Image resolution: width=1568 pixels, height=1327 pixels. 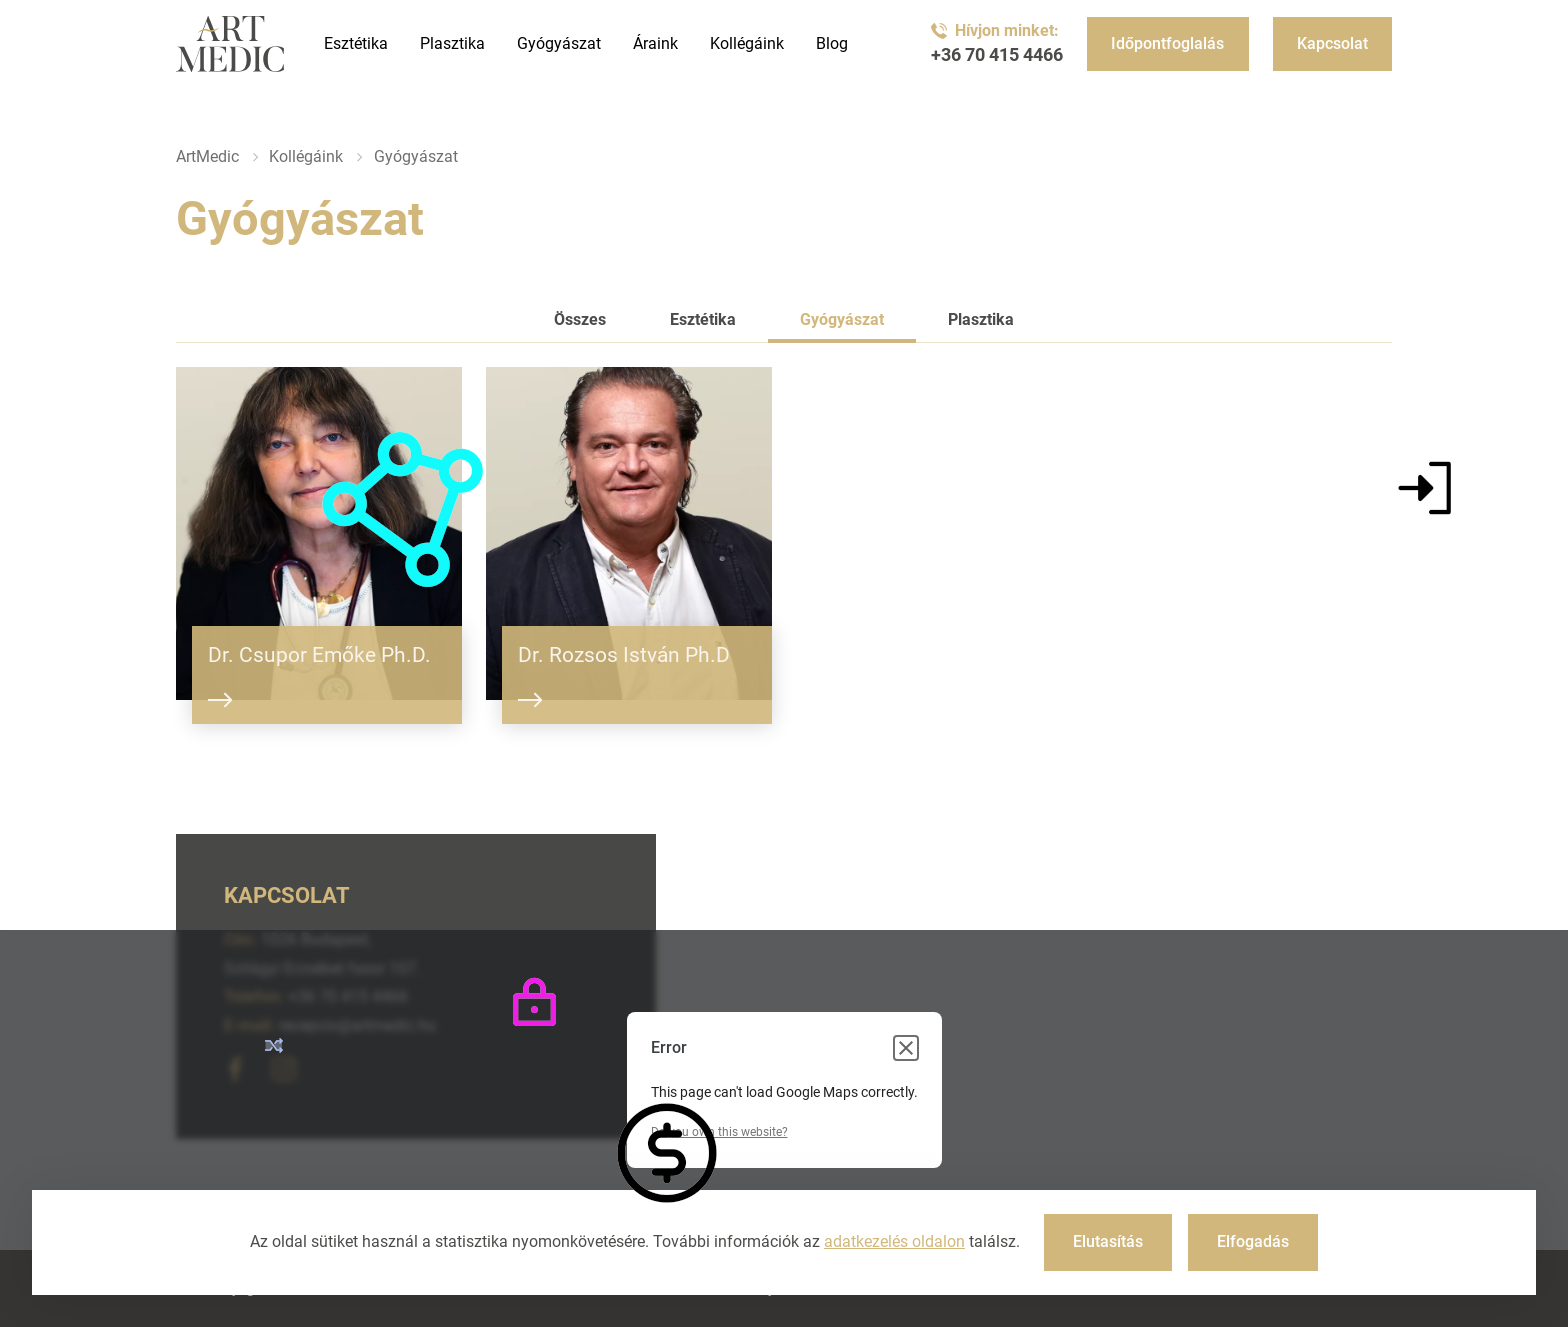 I want to click on sign in to your account, so click(x=1429, y=488).